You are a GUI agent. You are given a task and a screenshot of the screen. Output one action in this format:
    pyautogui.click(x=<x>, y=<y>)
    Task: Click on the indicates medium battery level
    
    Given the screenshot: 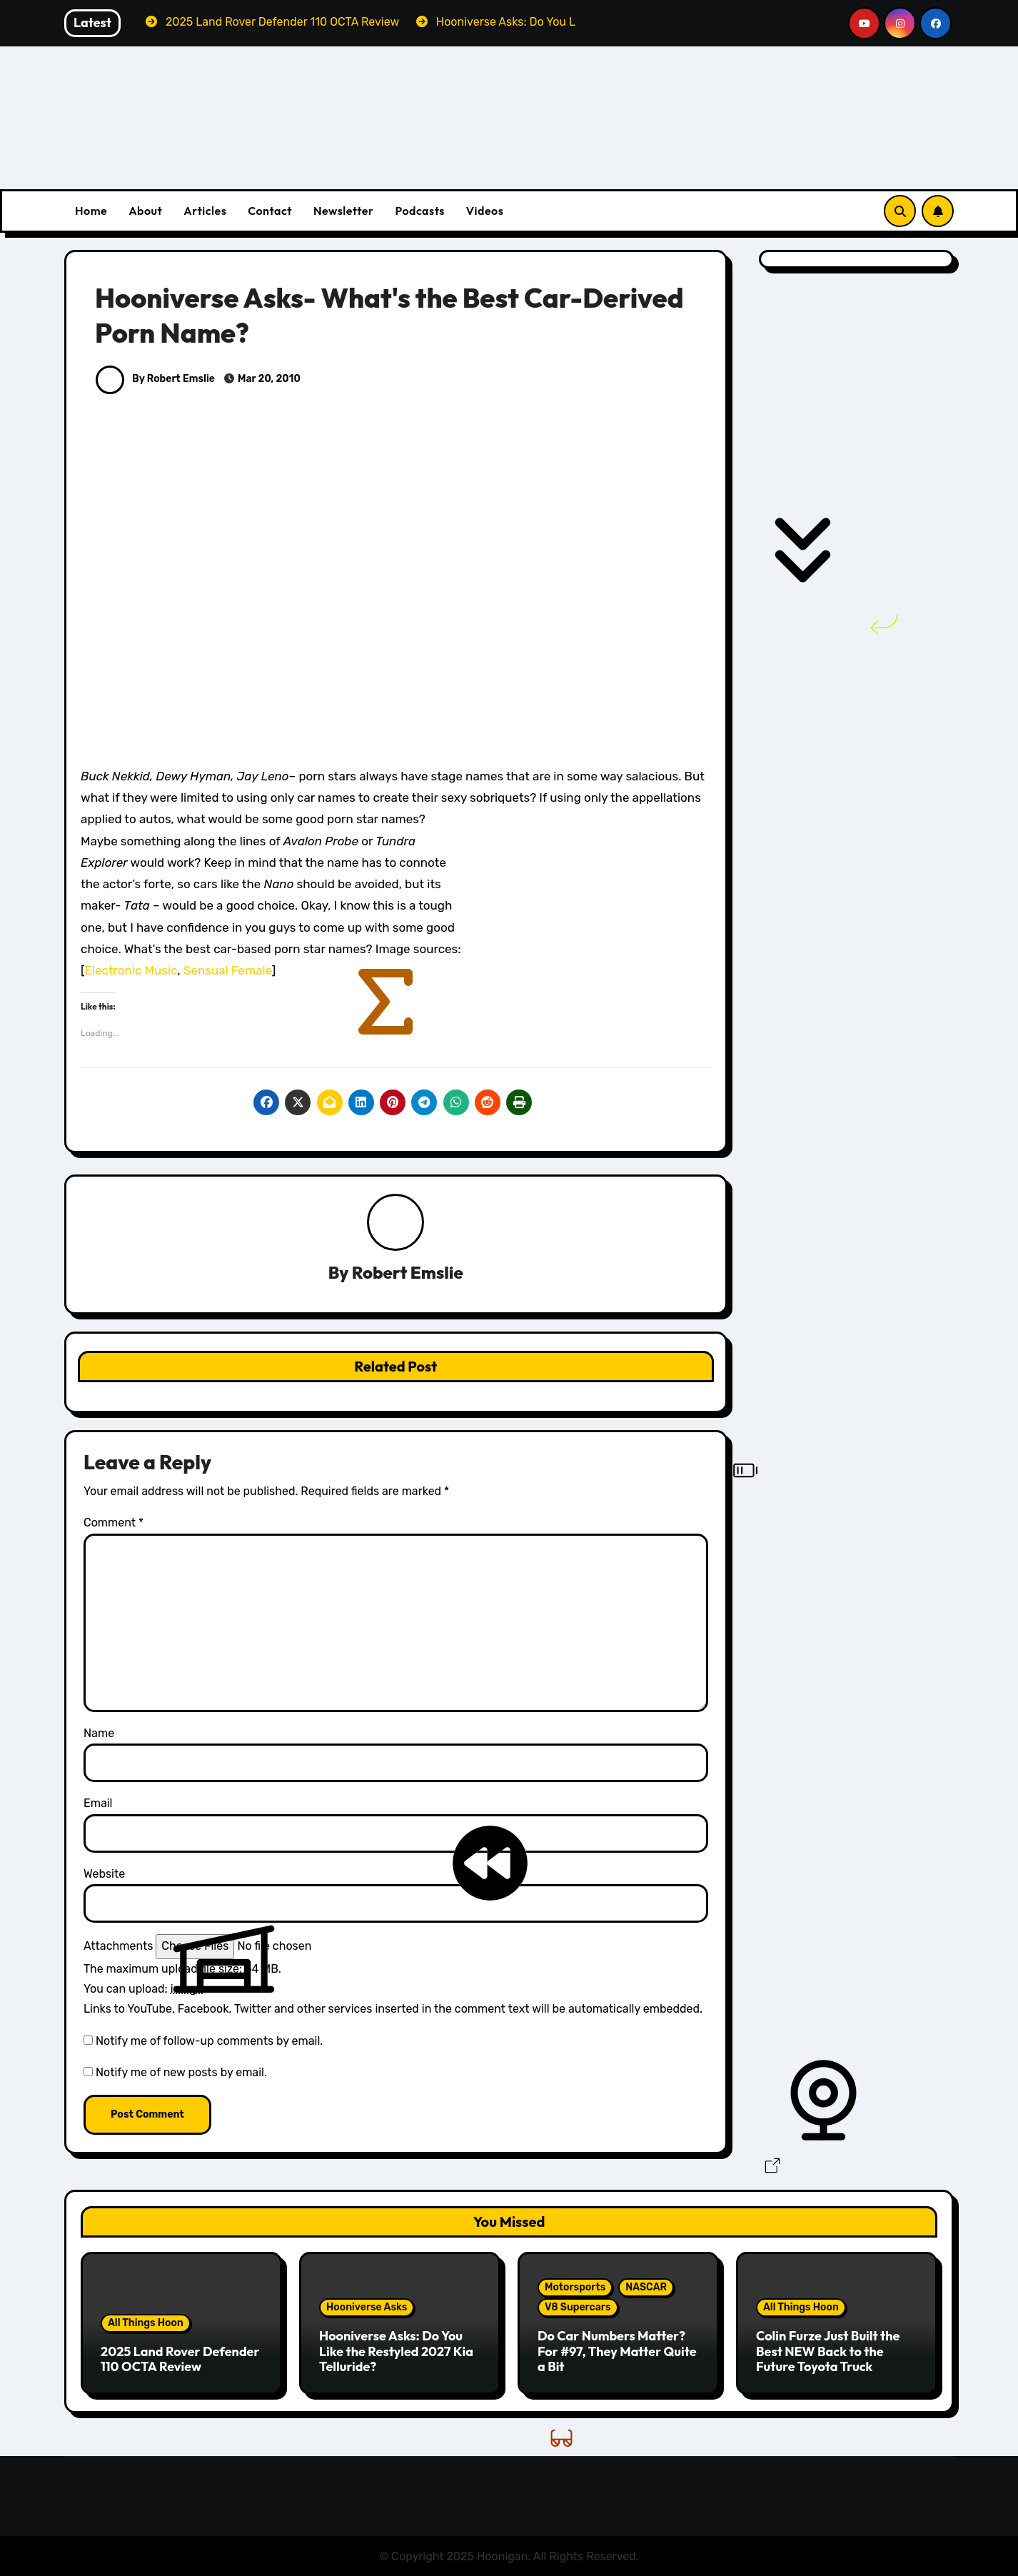 What is the action you would take?
    pyautogui.click(x=745, y=1470)
    